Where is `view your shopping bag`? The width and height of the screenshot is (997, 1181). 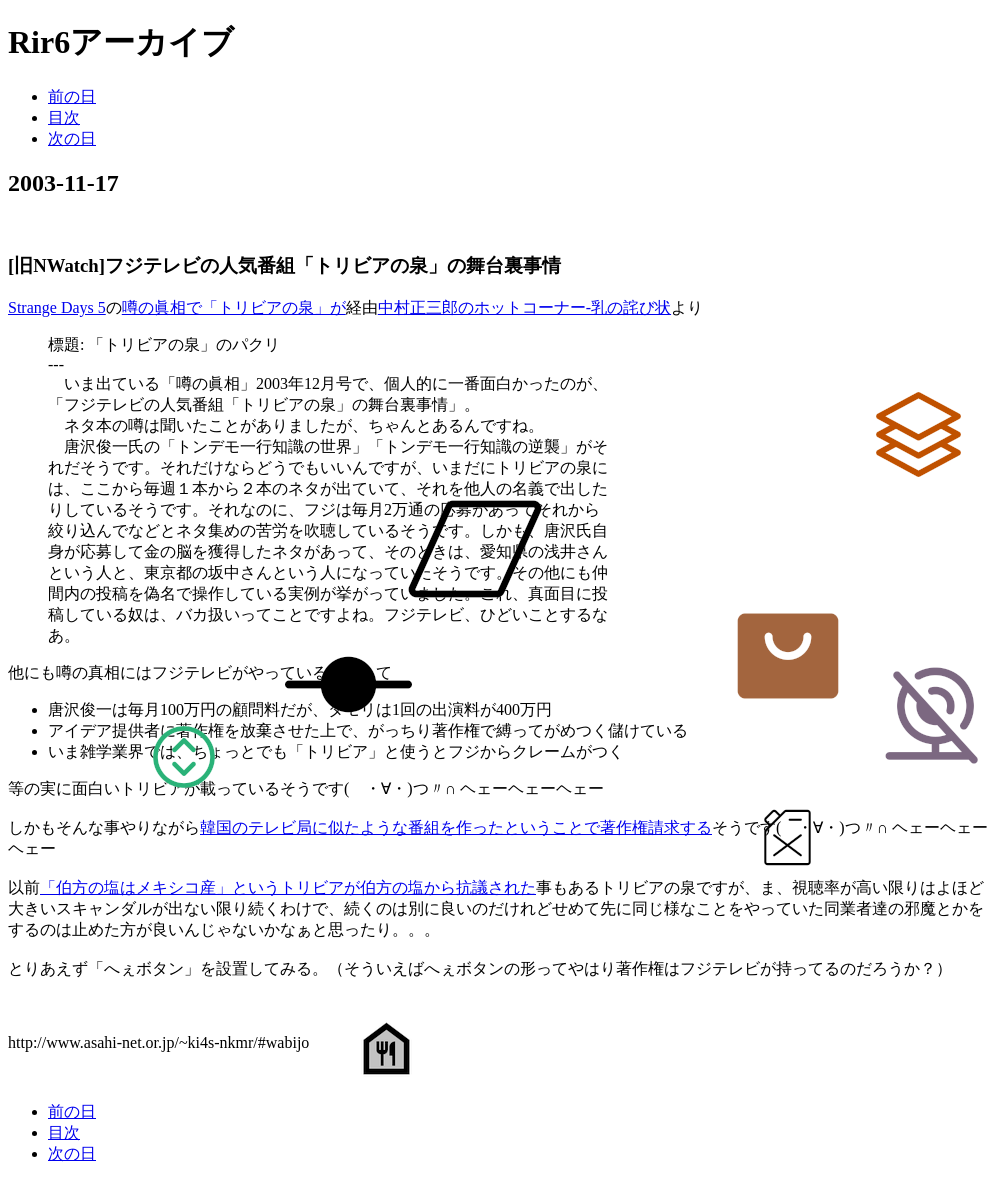 view your shopping bag is located at coordinates (788, 656).